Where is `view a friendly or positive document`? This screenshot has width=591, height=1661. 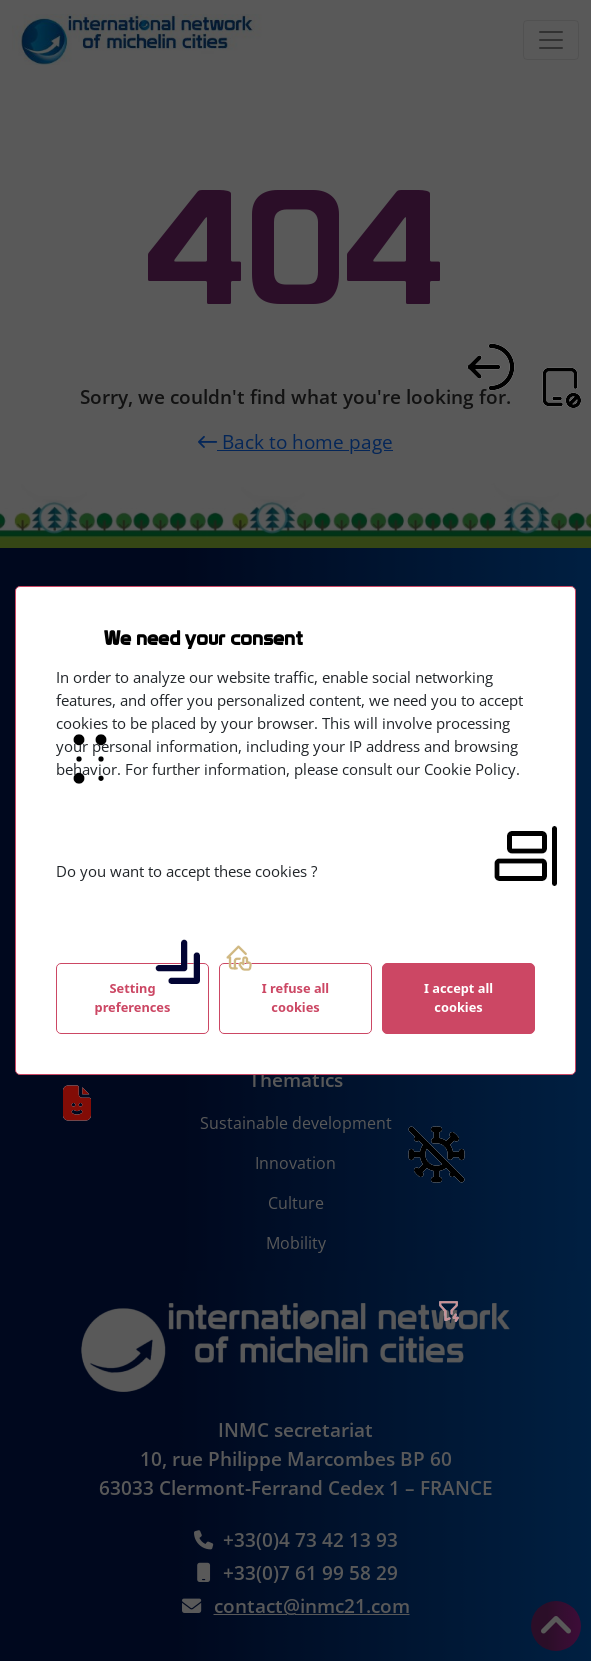 view a friendly or positive document is located at coordinates (77, 1103).